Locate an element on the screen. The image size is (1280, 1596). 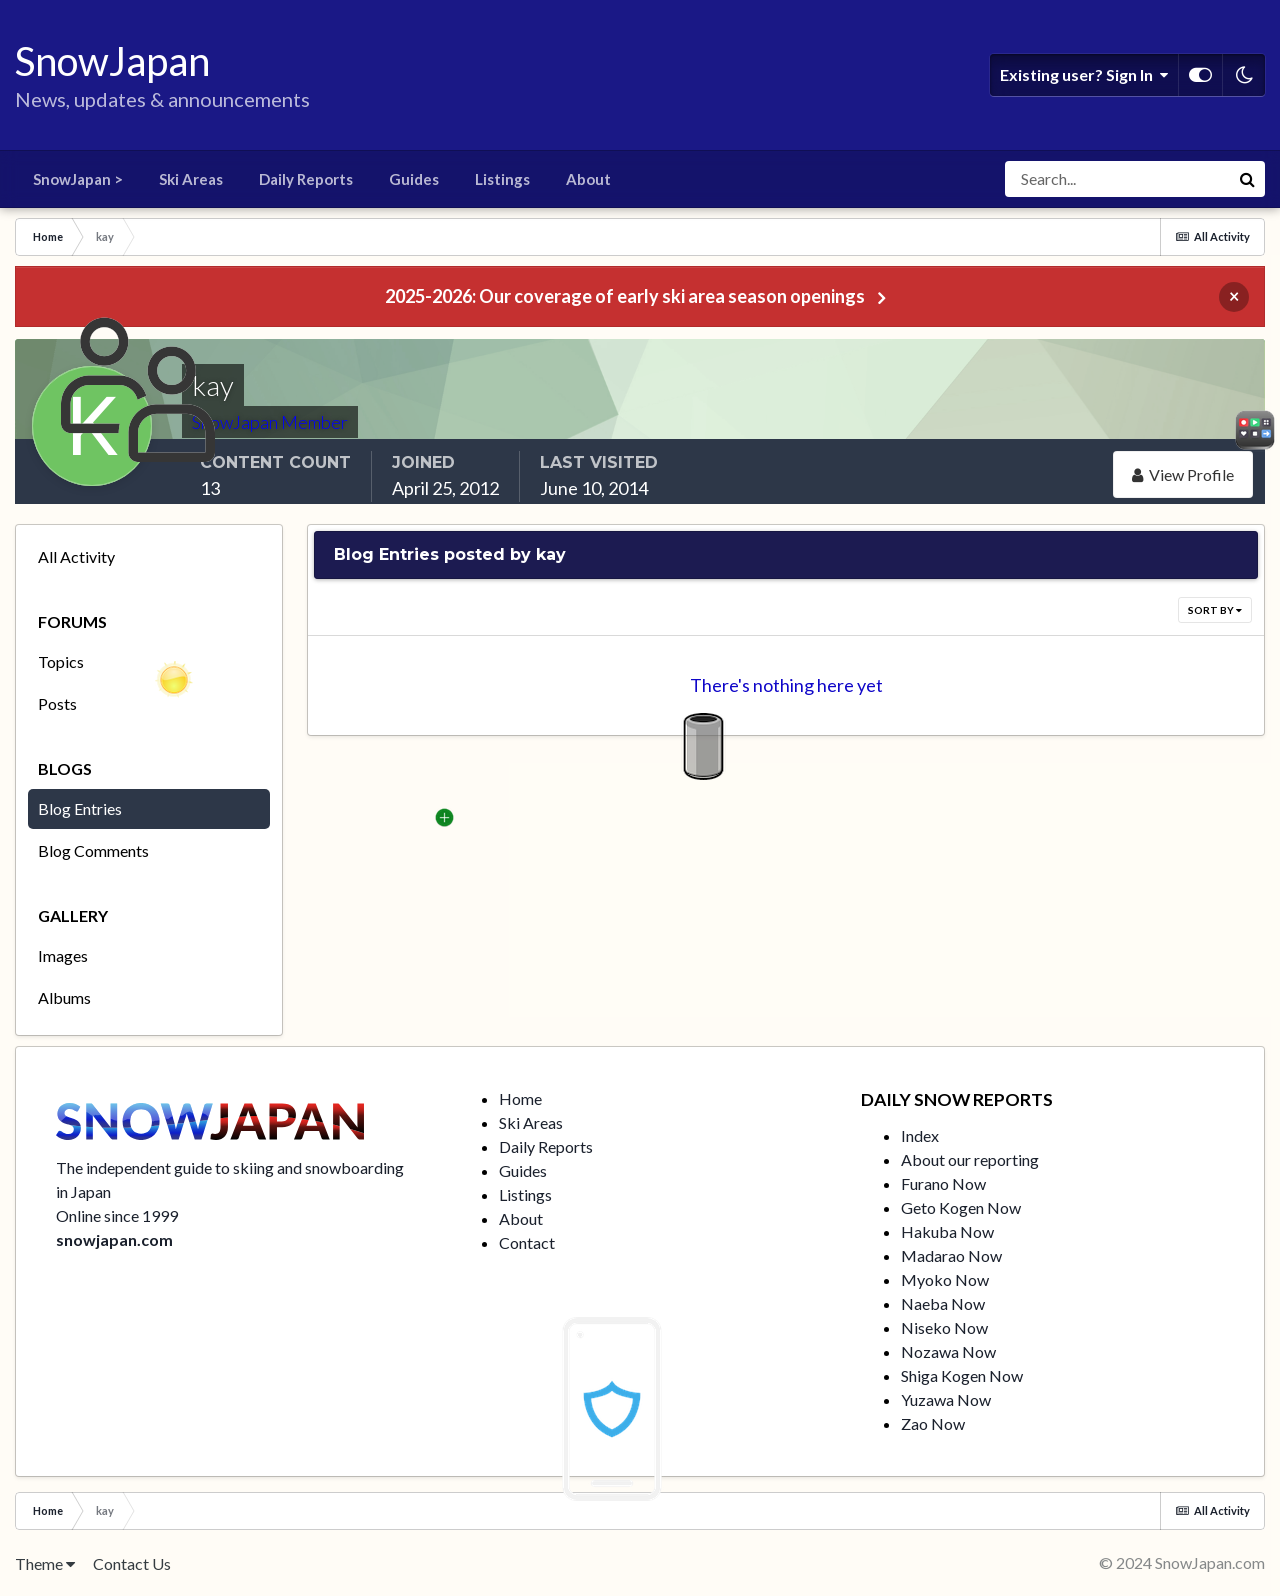
mac pro (cylinder model) in finder sidebar is located at coordinates (703, 746).